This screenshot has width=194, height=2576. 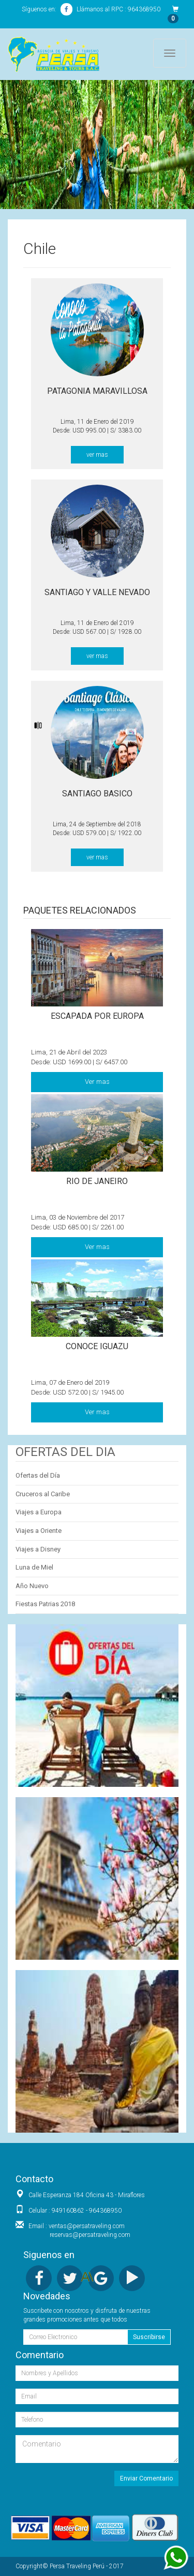 What do you see at coordinates (87, 2276) in the screenshot?
I see `anthropic company logo` at bounding box center [87, 2276].